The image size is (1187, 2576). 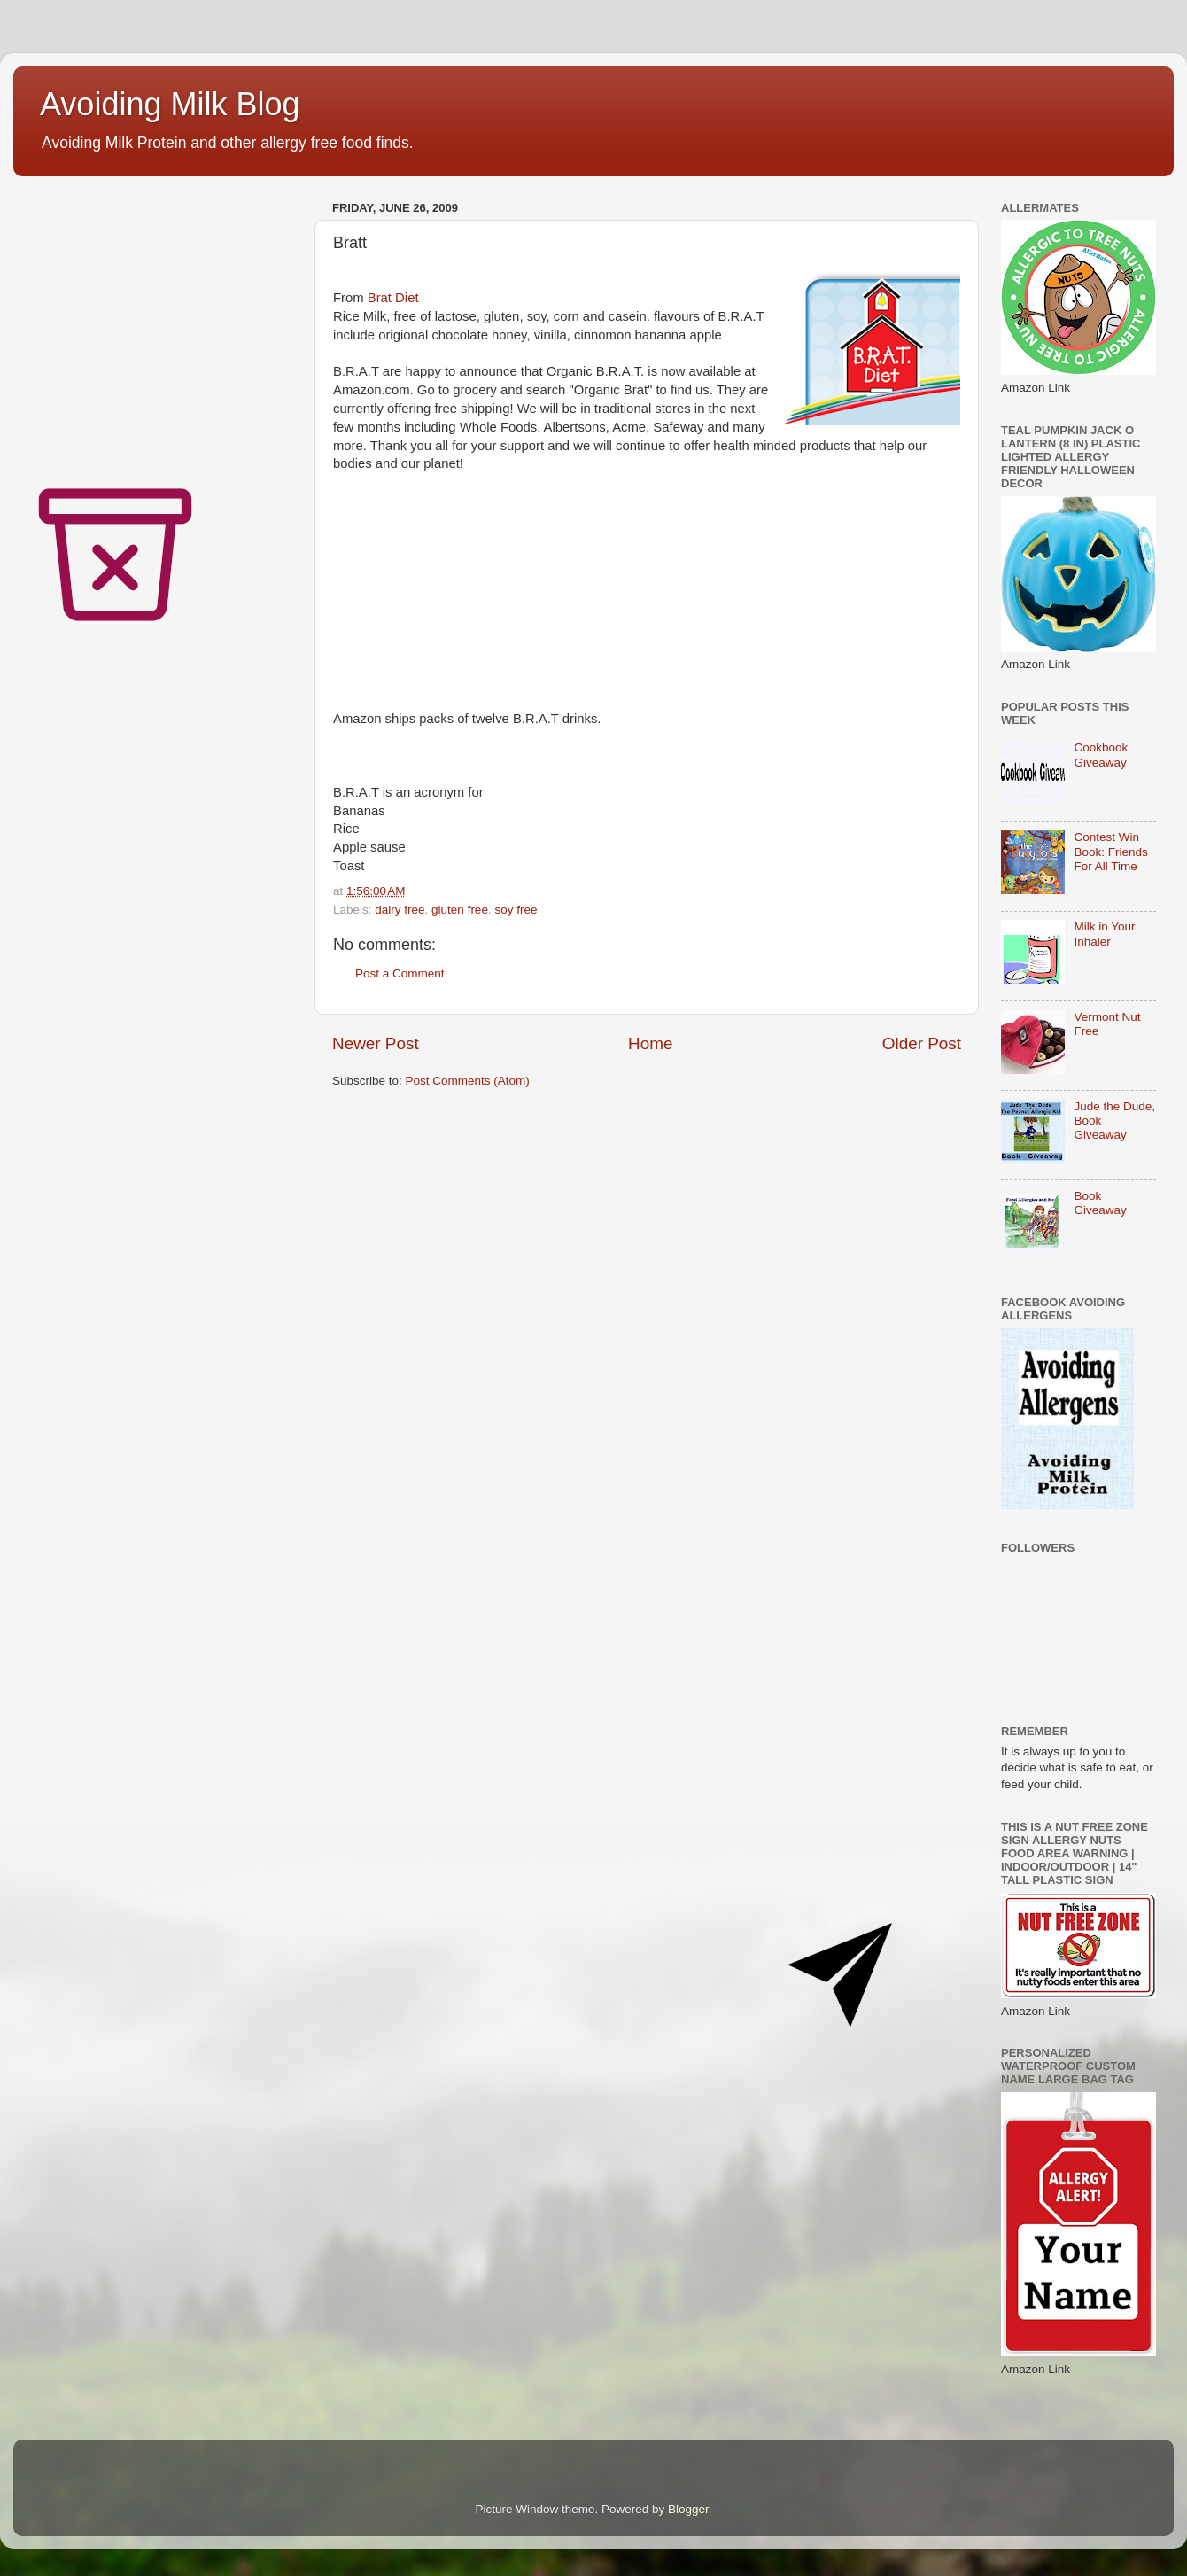 What do you see at coordinates (840, 1975) in the screenshot?
I see `send a message` at bounding box center [840, 1975].